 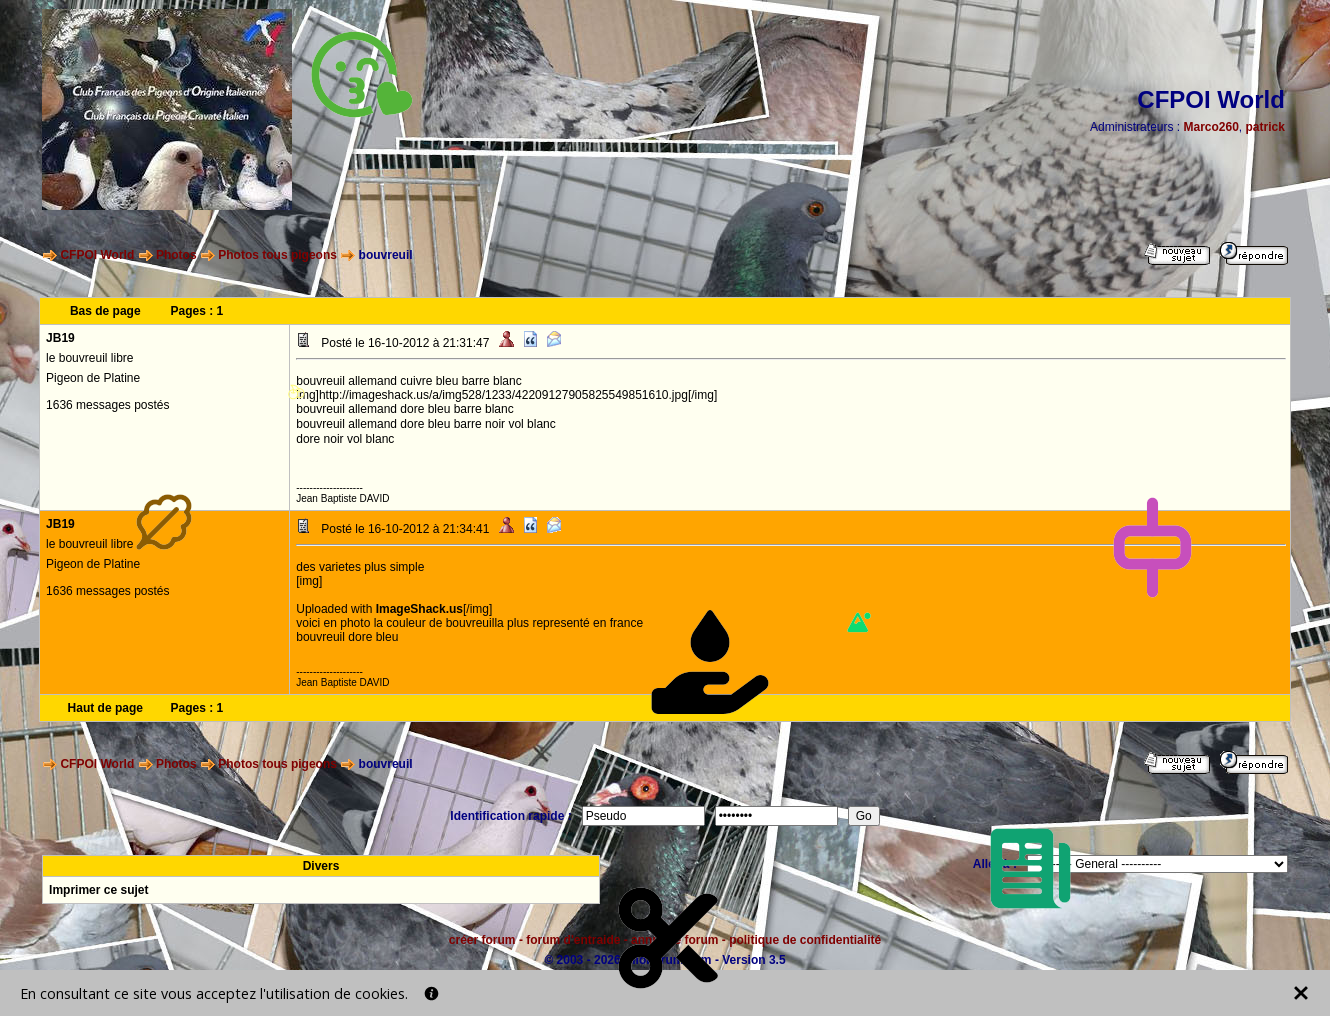 What do you see at coordinates (296, 392) in the screenshot?
I see `indicates fruit or produce category` at bounding box center [296, 392].